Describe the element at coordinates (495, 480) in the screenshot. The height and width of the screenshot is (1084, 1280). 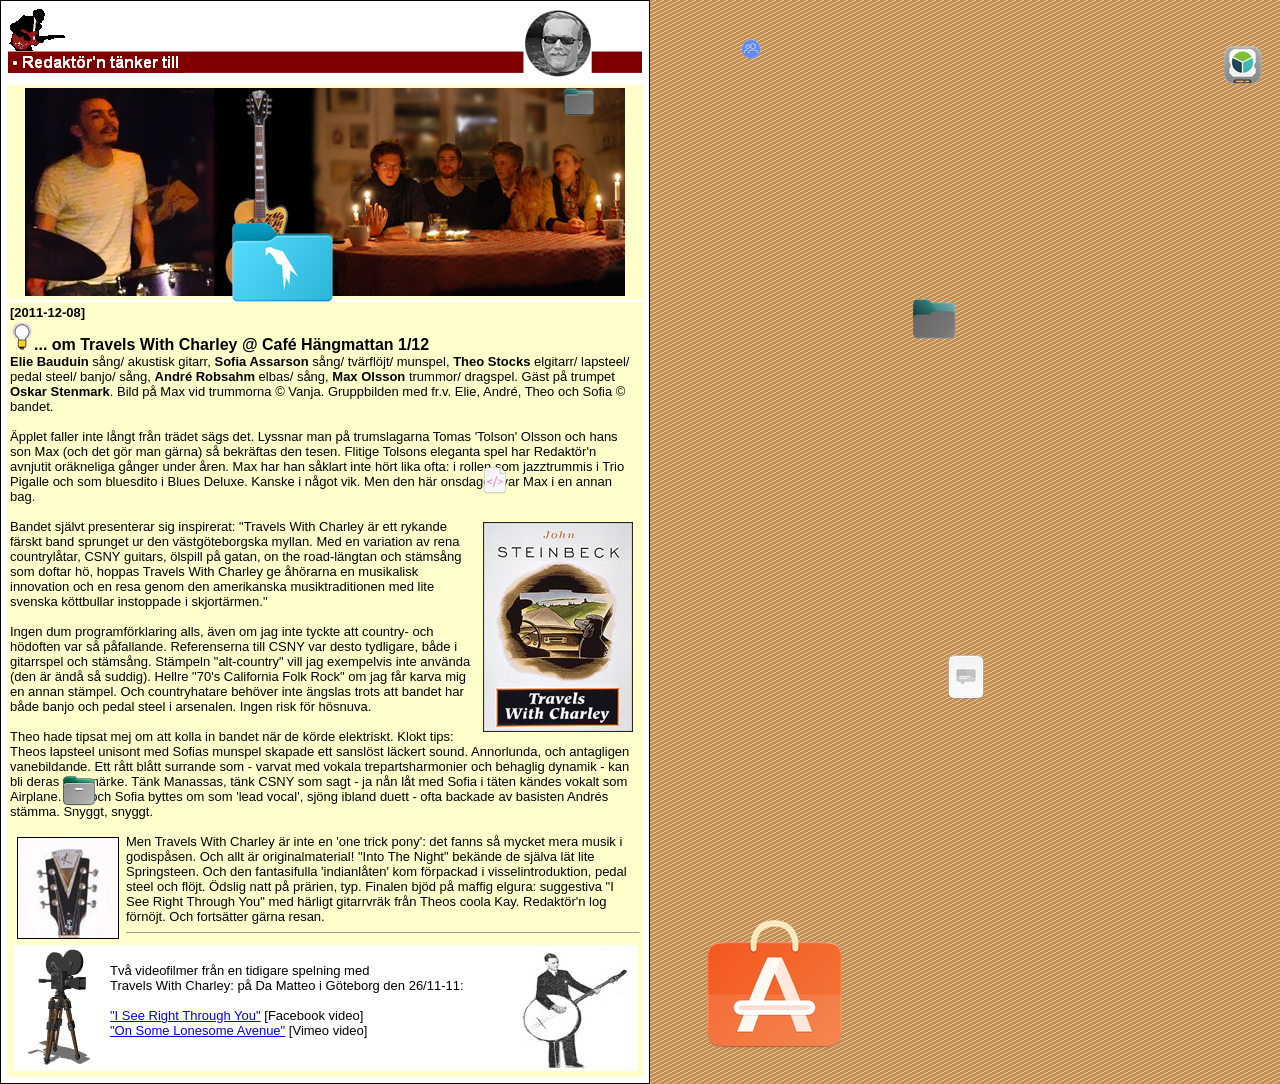
I see `an xml file type indicator` at that location.